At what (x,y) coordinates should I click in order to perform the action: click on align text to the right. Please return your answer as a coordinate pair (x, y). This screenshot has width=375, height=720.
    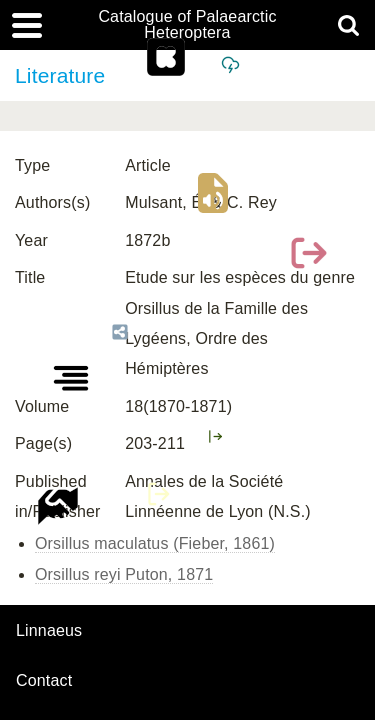
    Looking at the image, I should click on (71, 379).